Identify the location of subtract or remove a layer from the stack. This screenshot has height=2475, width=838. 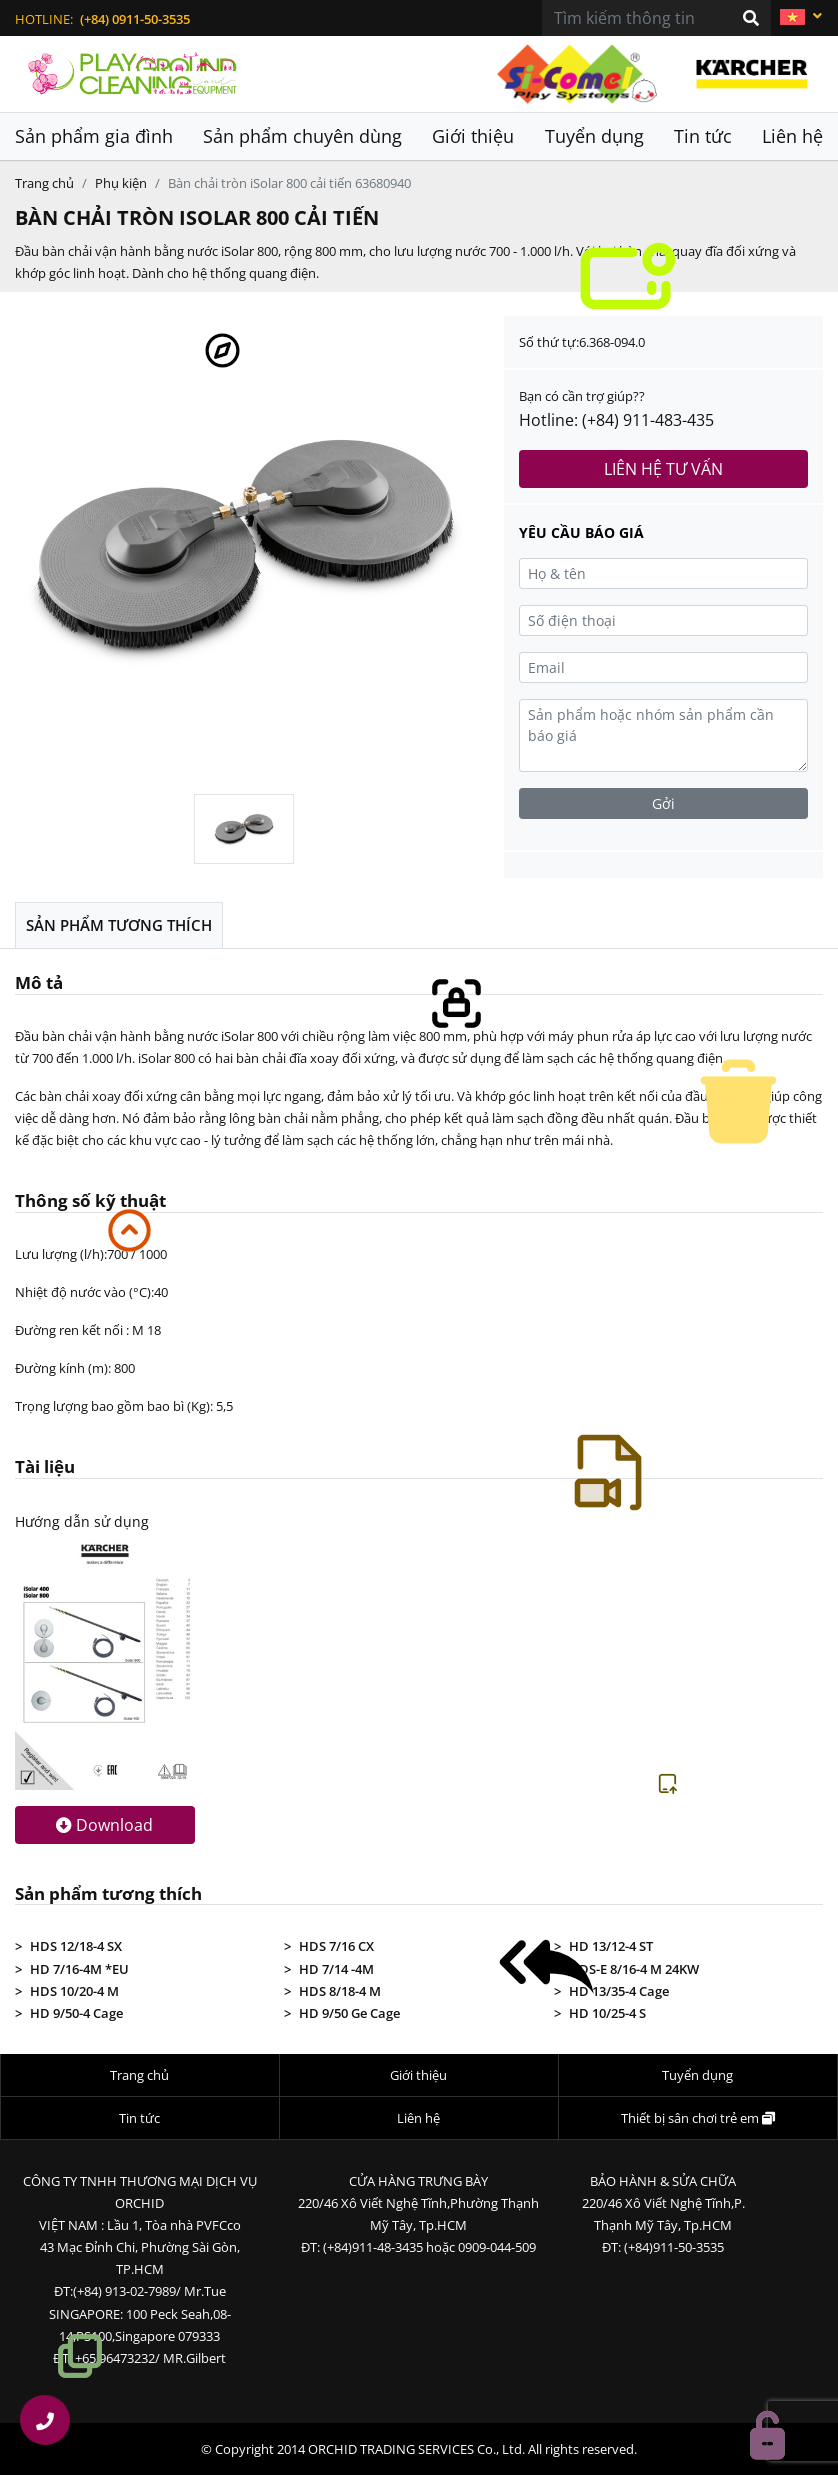
(80, 2356).